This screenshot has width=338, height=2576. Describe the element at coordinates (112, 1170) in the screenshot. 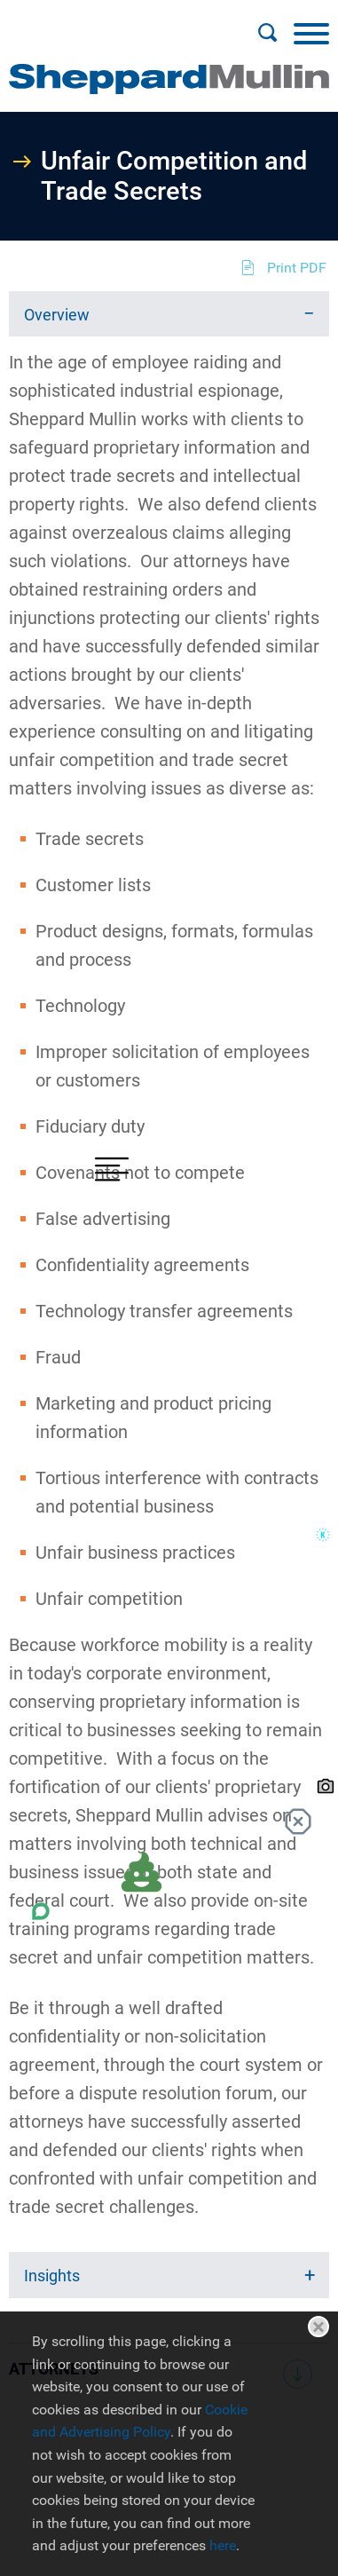

I see `align text to the left` at that location.